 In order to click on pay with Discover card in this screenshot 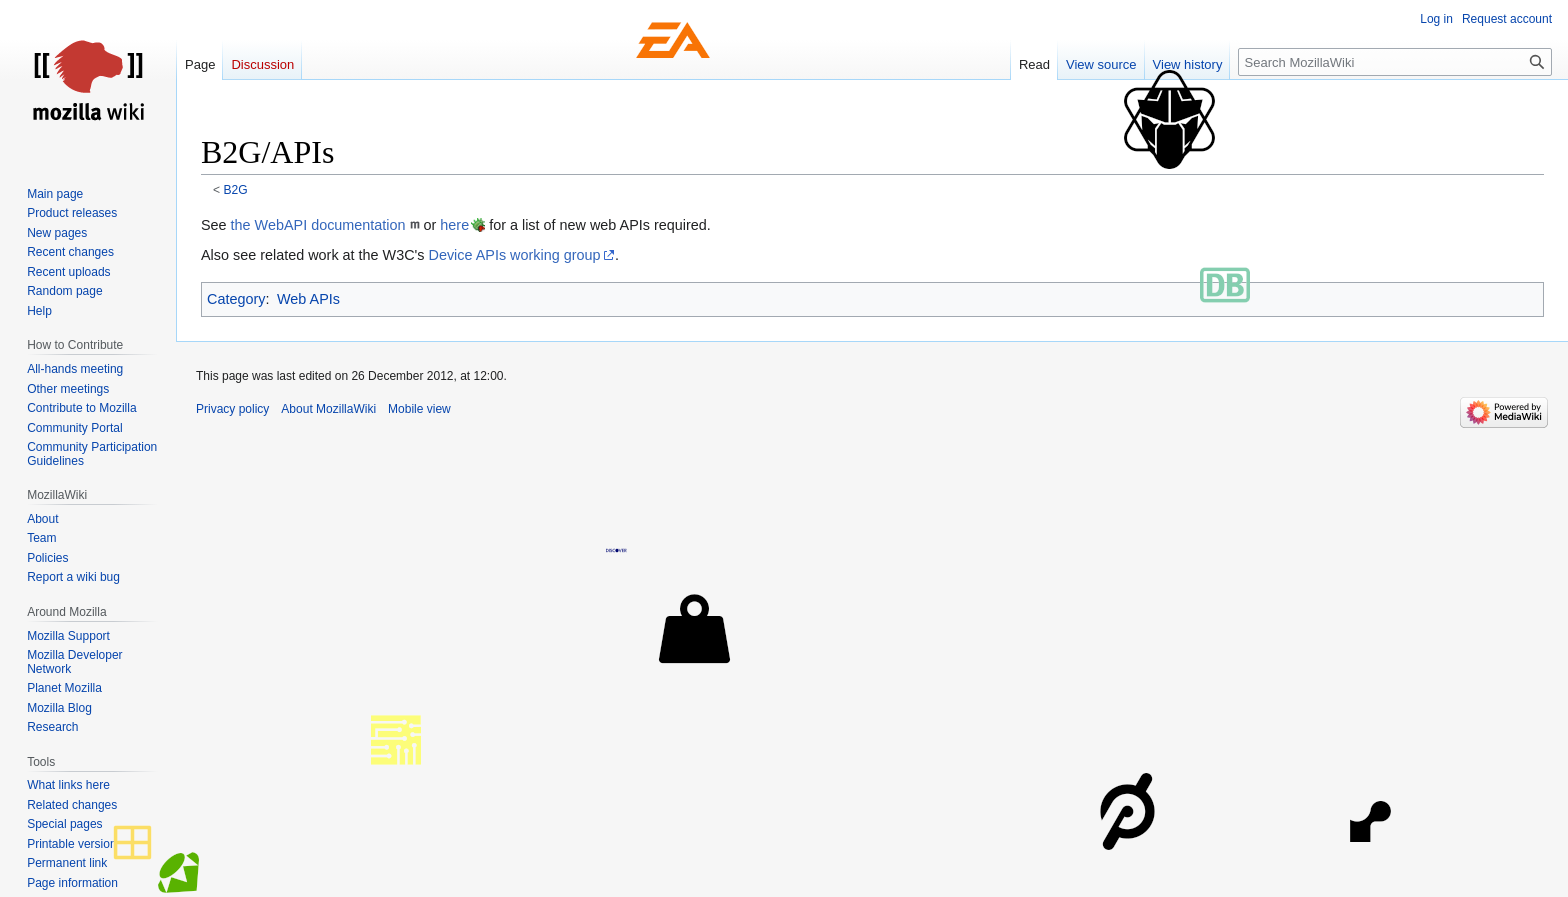, I will do `click(616, 550)`.